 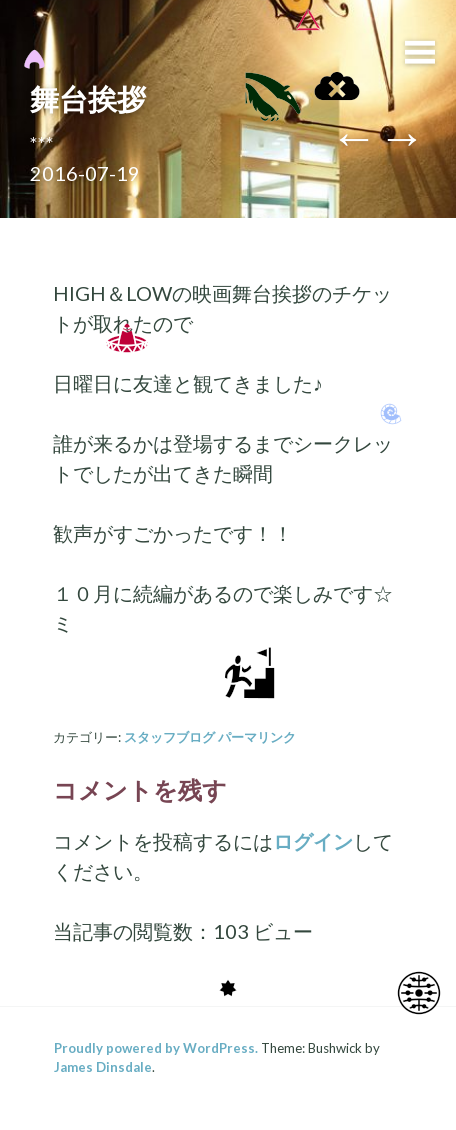 What do you see at coordinates (391, 414) in the screenshot?
I see `view fossil collection or paleontology items` at bounding box center [391, 414].